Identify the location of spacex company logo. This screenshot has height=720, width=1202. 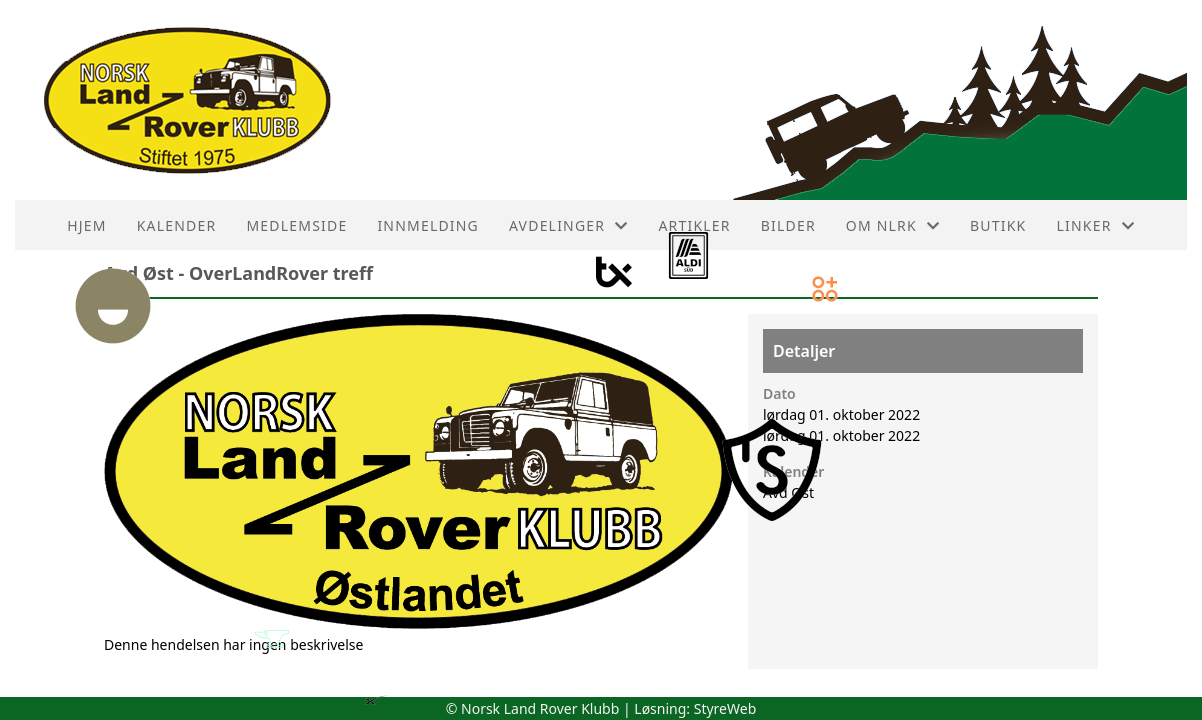
(377, 700).